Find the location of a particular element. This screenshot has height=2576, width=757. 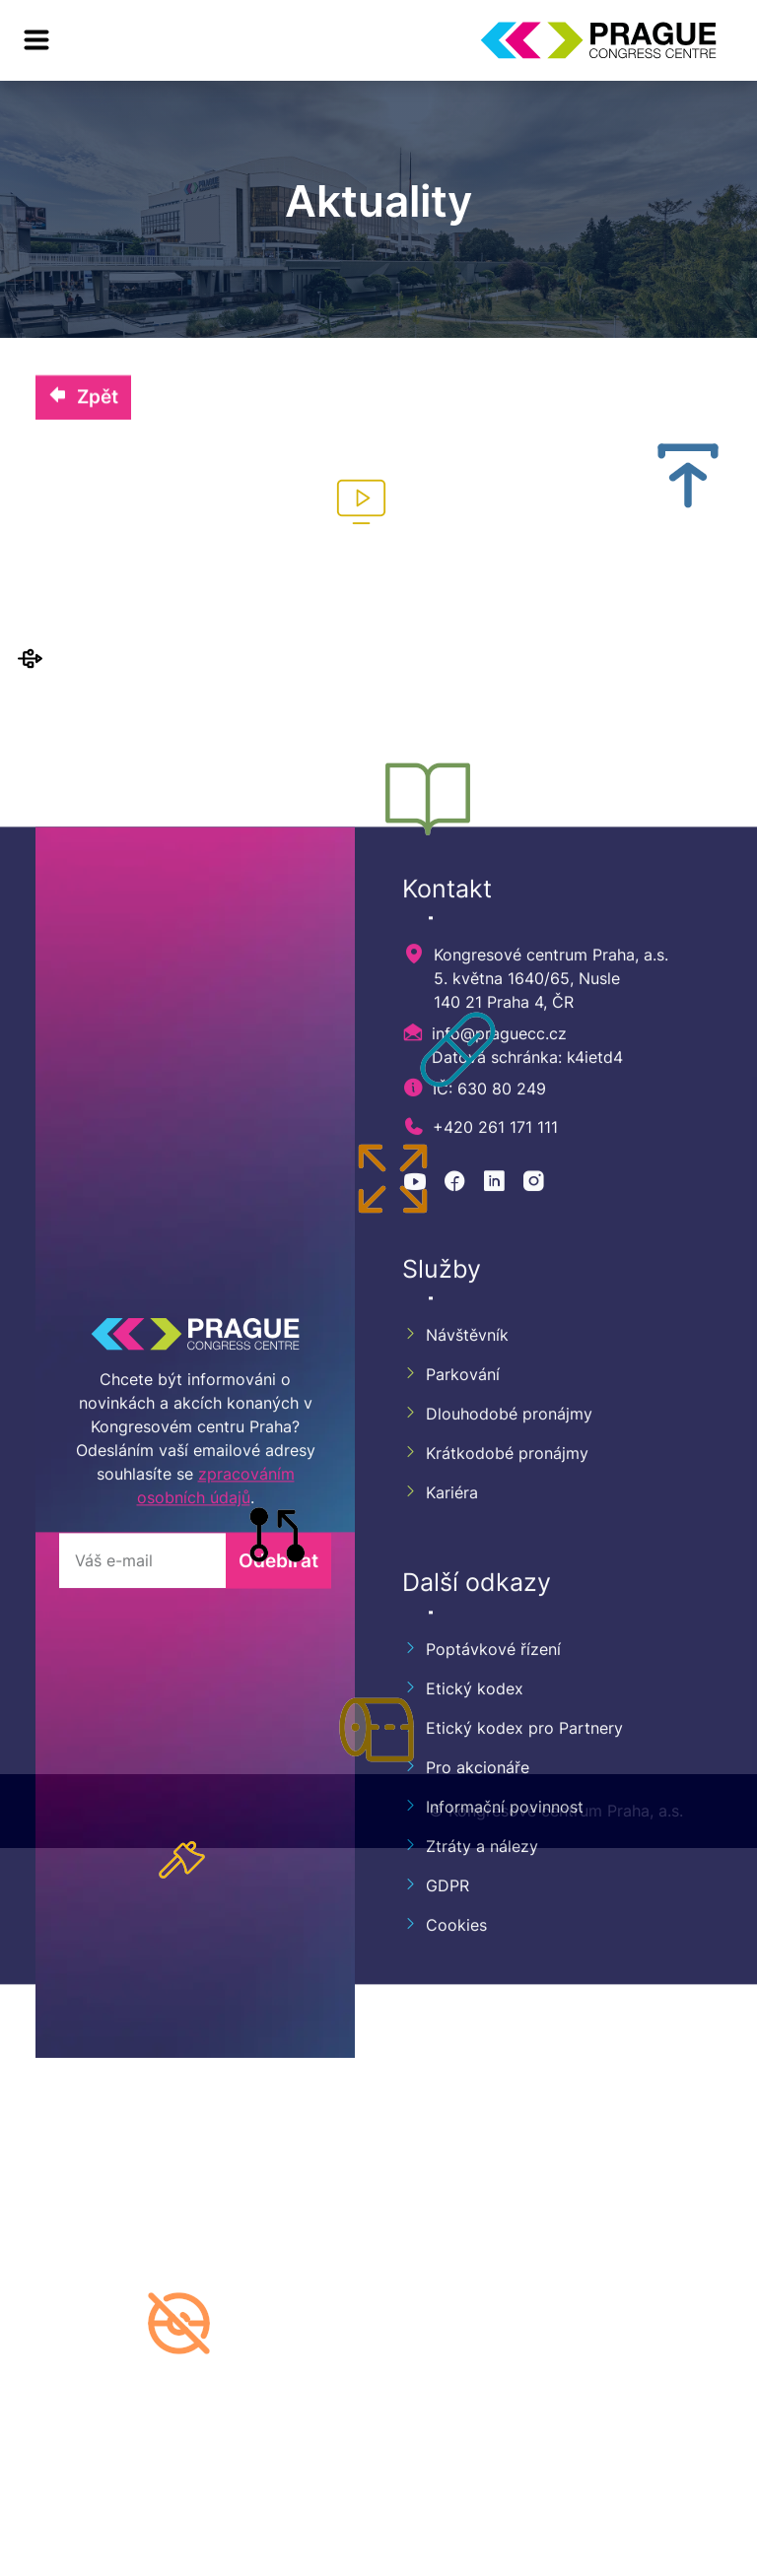

open a book or reading view is located at coordinates (428, 793).